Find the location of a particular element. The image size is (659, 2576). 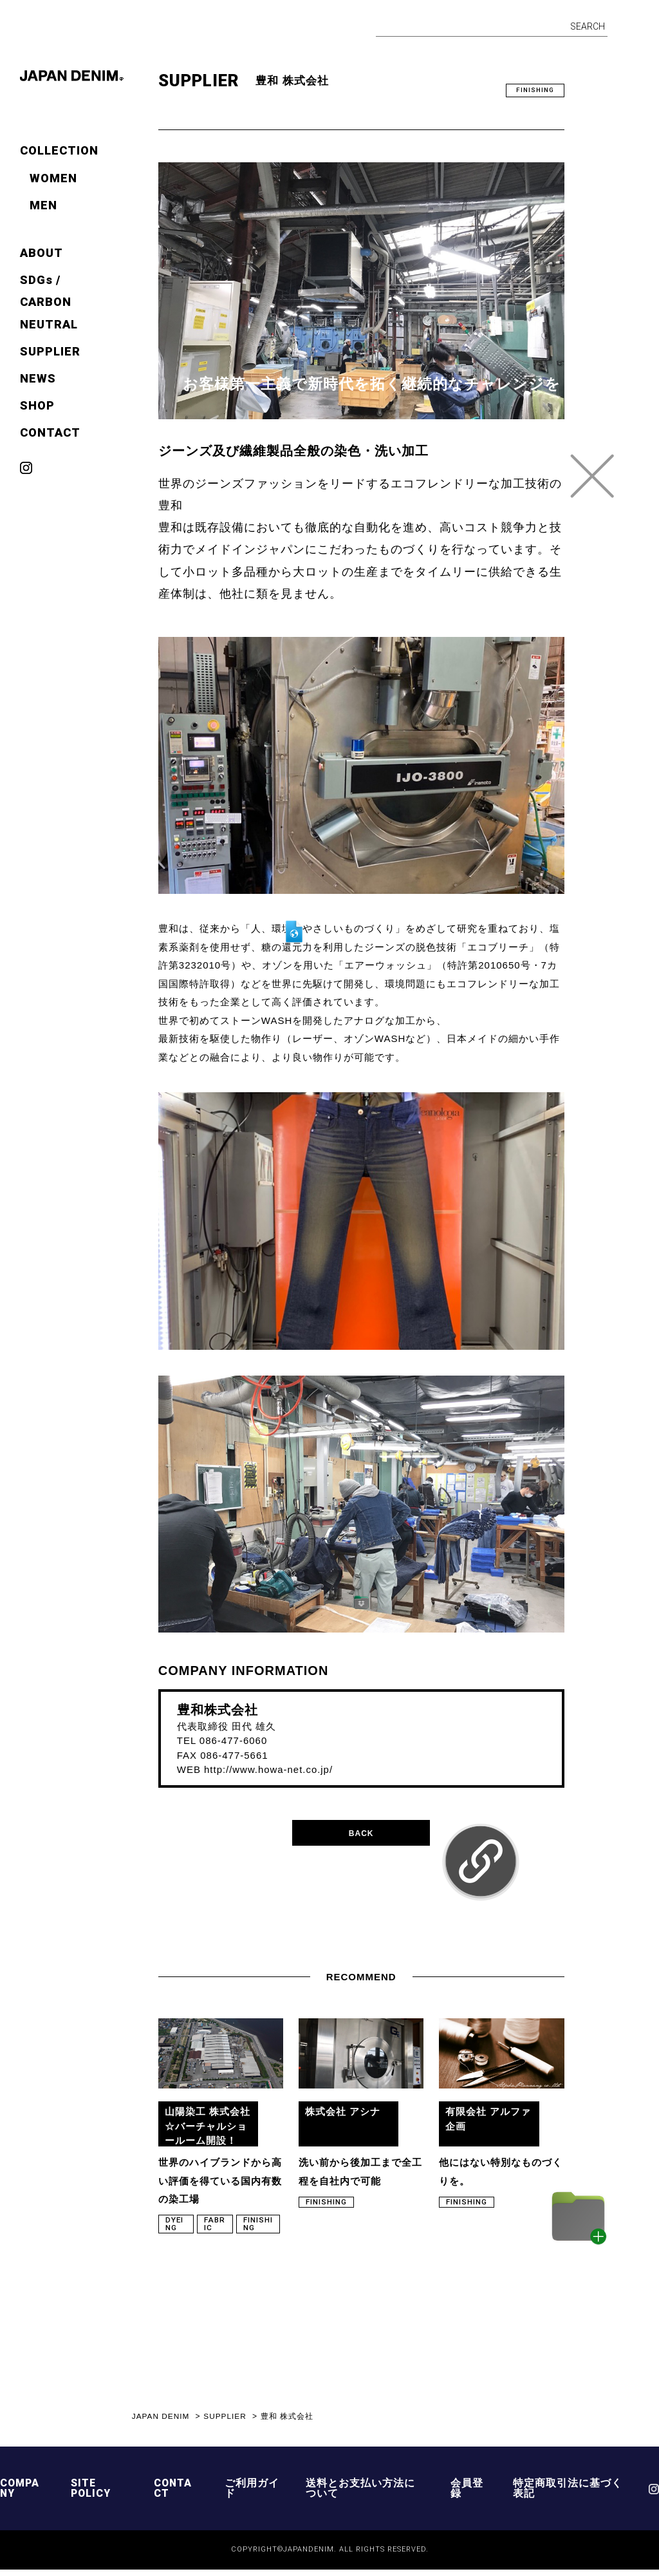

indicates a symbolic link or alias to another file is located at coordinates (481, 1861).